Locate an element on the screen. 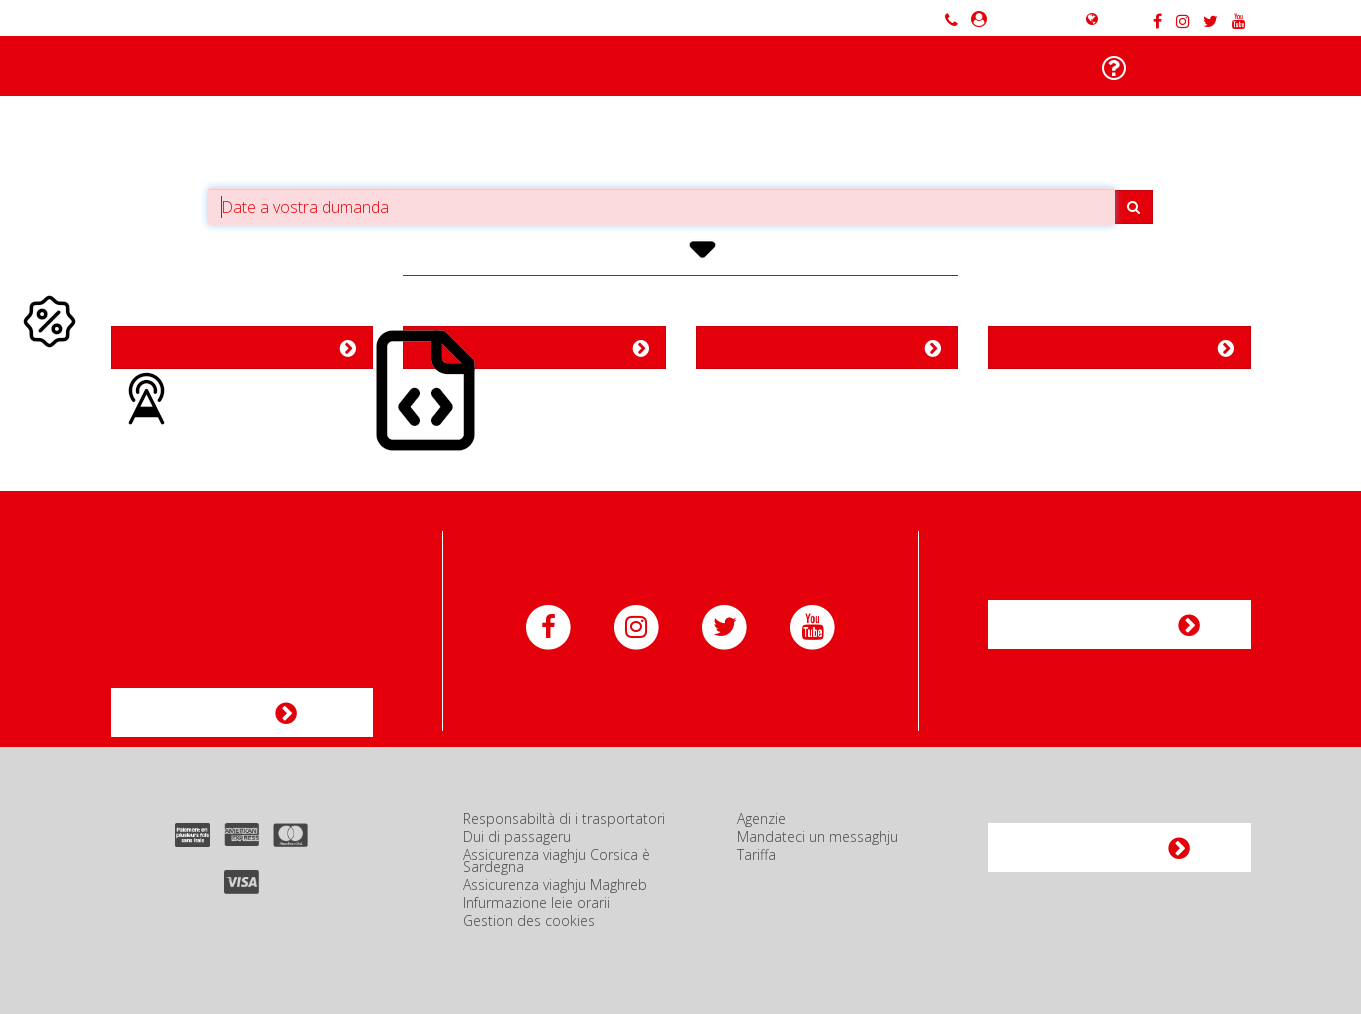  expand dropdown menu is located at coordinates (702, 248).